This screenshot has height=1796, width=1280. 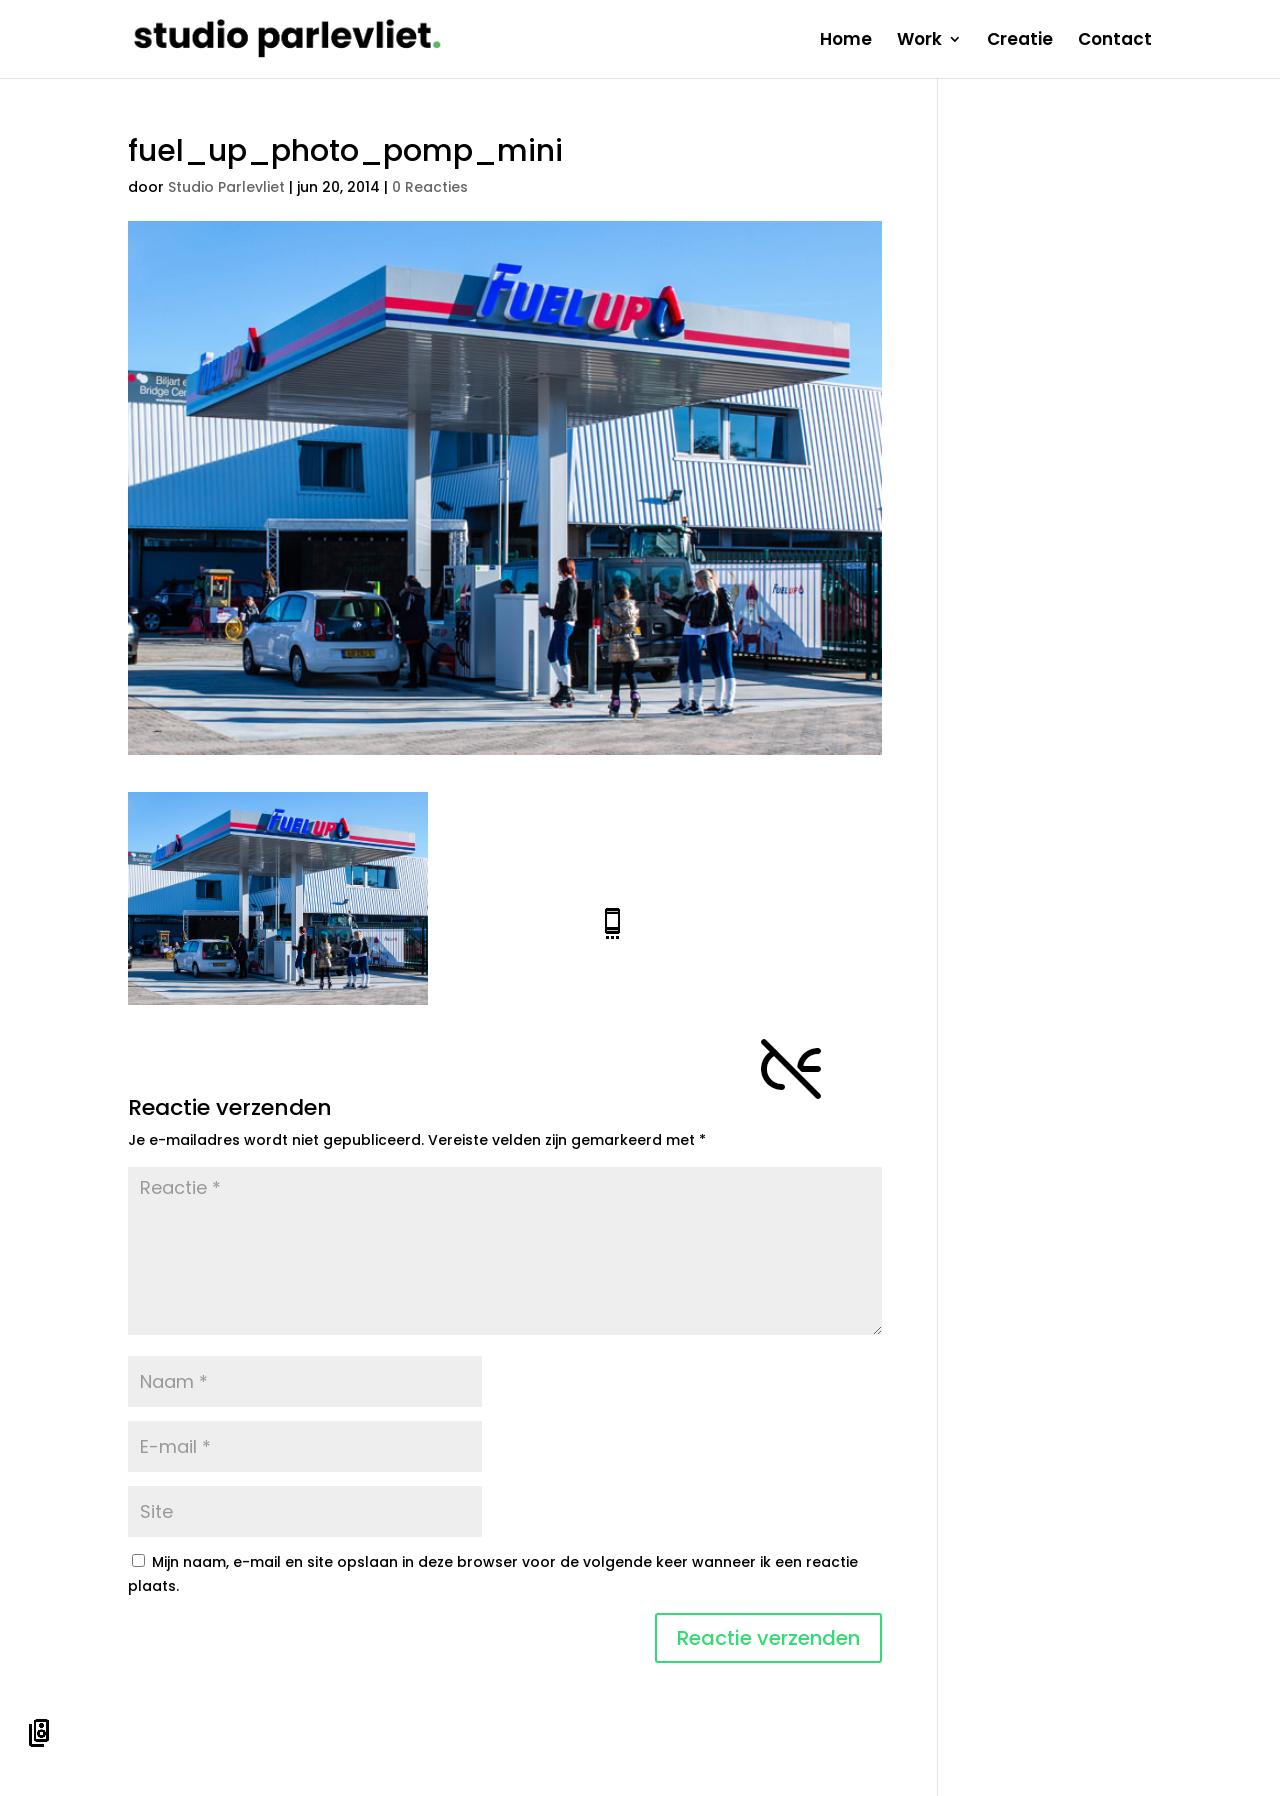 I want to click on access mobile device settings, so click(x=612, y=923).